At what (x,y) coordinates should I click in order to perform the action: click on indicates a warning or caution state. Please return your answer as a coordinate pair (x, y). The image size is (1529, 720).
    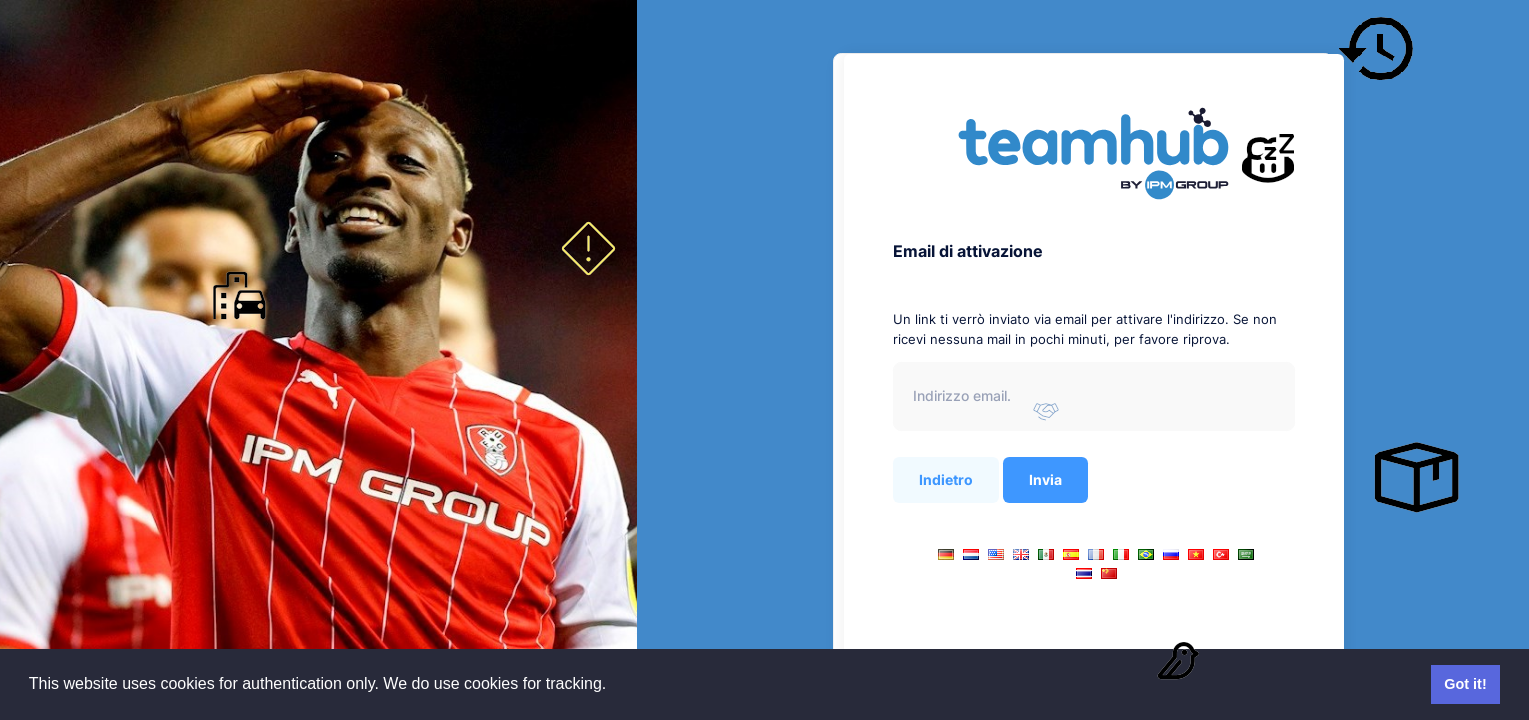
    Looking at the image, I should click on (588, 248).